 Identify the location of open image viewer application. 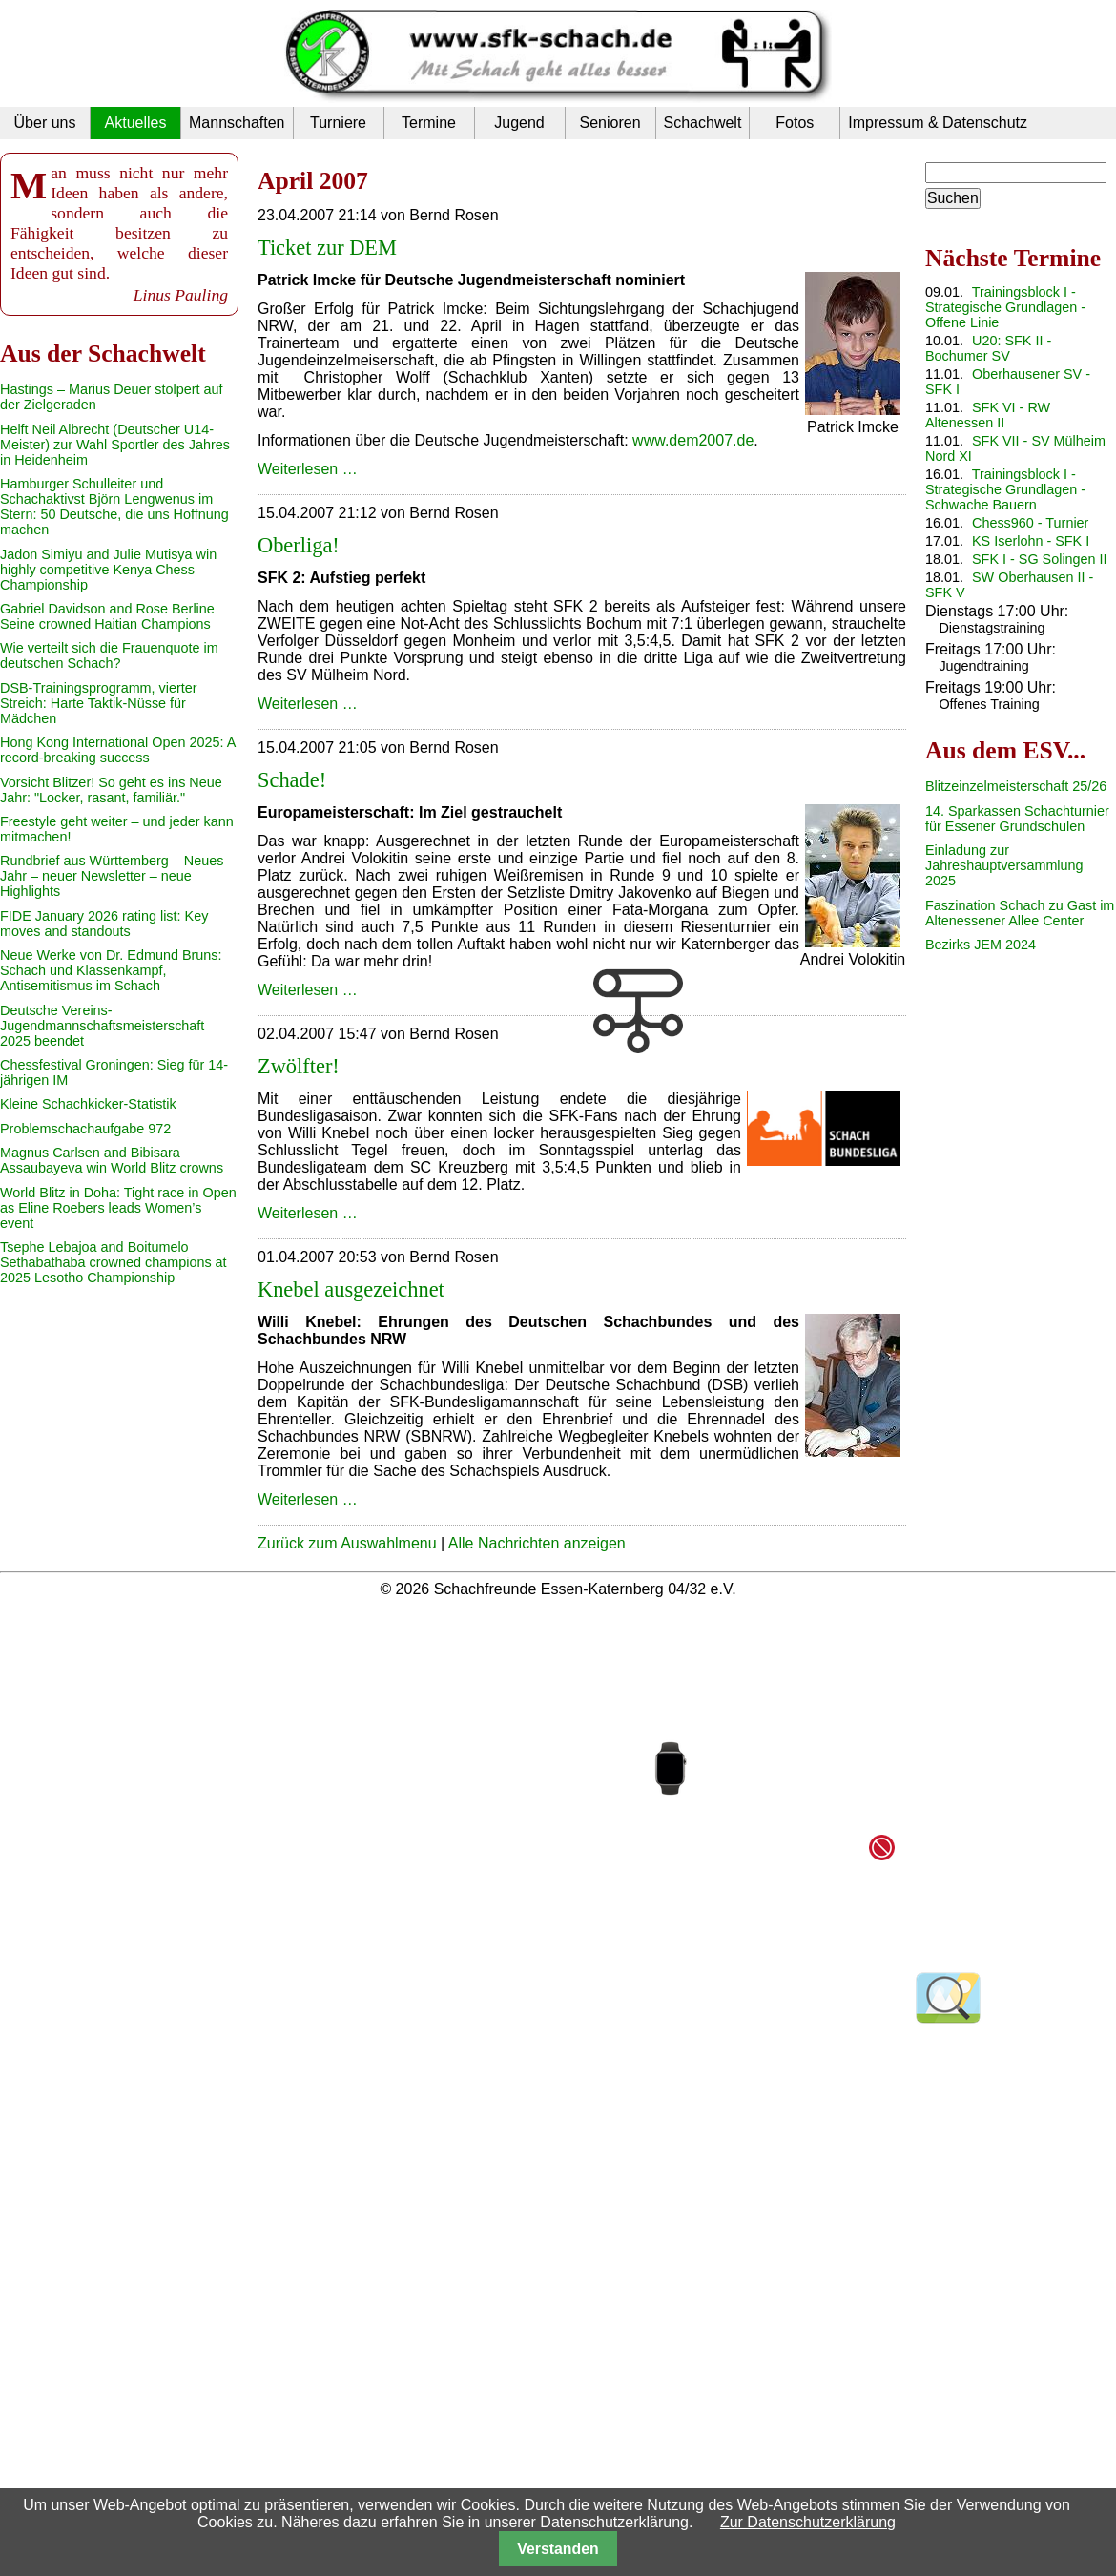
(948, 1998).